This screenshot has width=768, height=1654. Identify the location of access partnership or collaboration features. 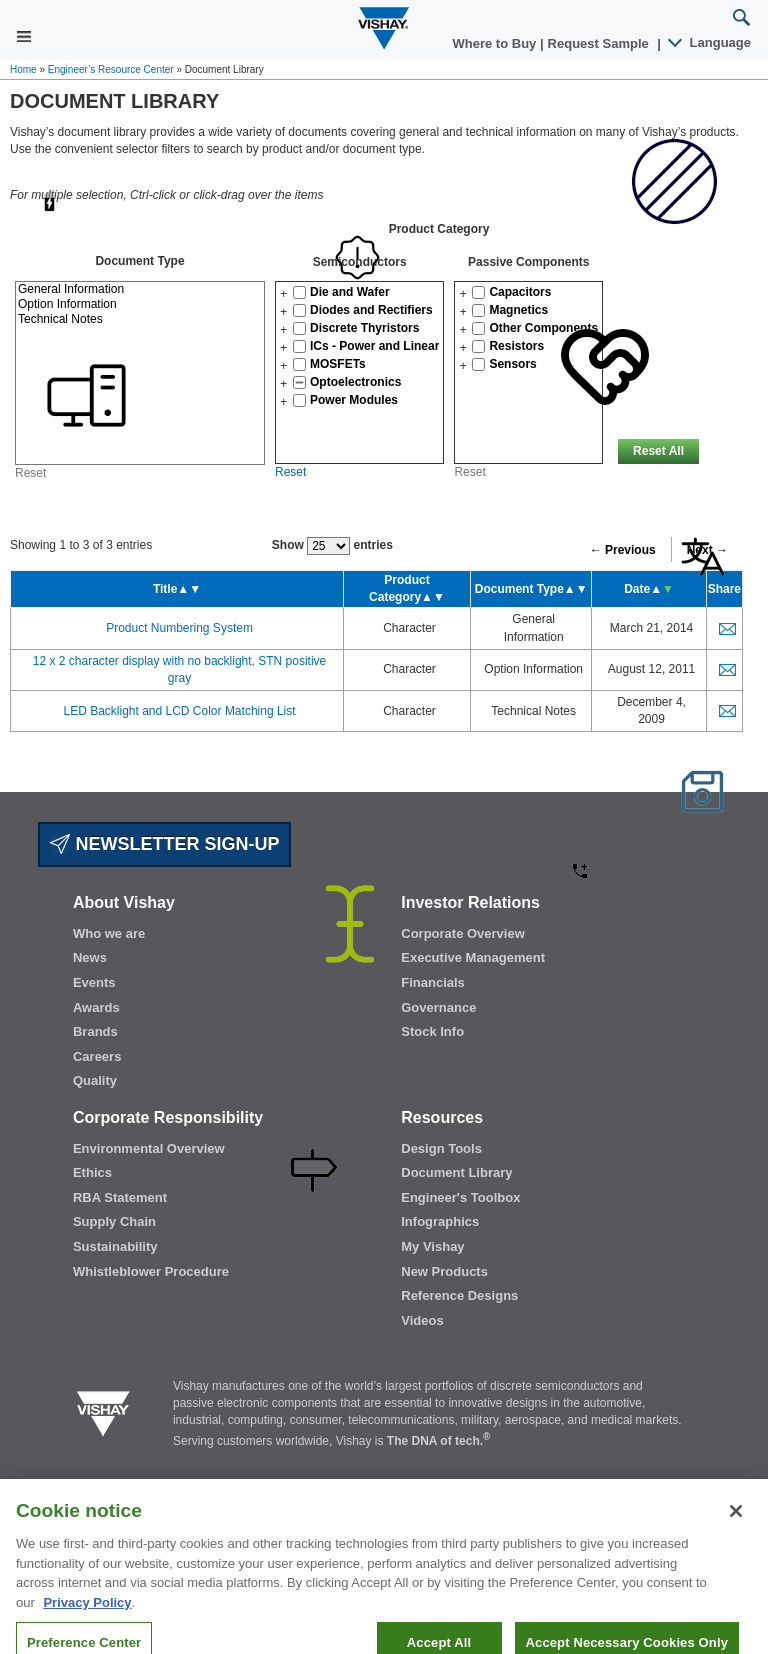
(605, 365).